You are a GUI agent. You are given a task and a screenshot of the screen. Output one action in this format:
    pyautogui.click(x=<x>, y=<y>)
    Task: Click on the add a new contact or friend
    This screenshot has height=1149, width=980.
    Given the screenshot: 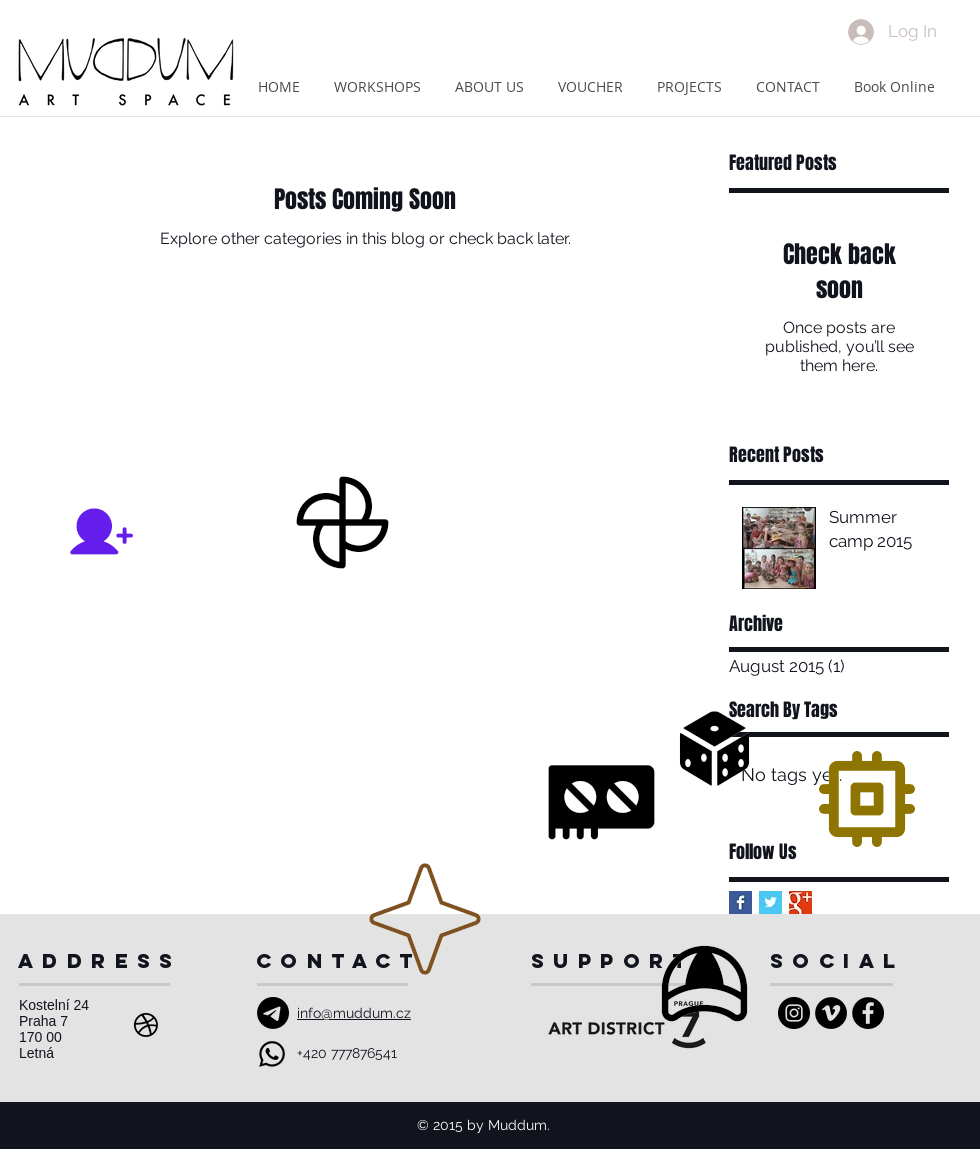 What is the action you would take?
    pyautogui.click(x=99, y=533)
    